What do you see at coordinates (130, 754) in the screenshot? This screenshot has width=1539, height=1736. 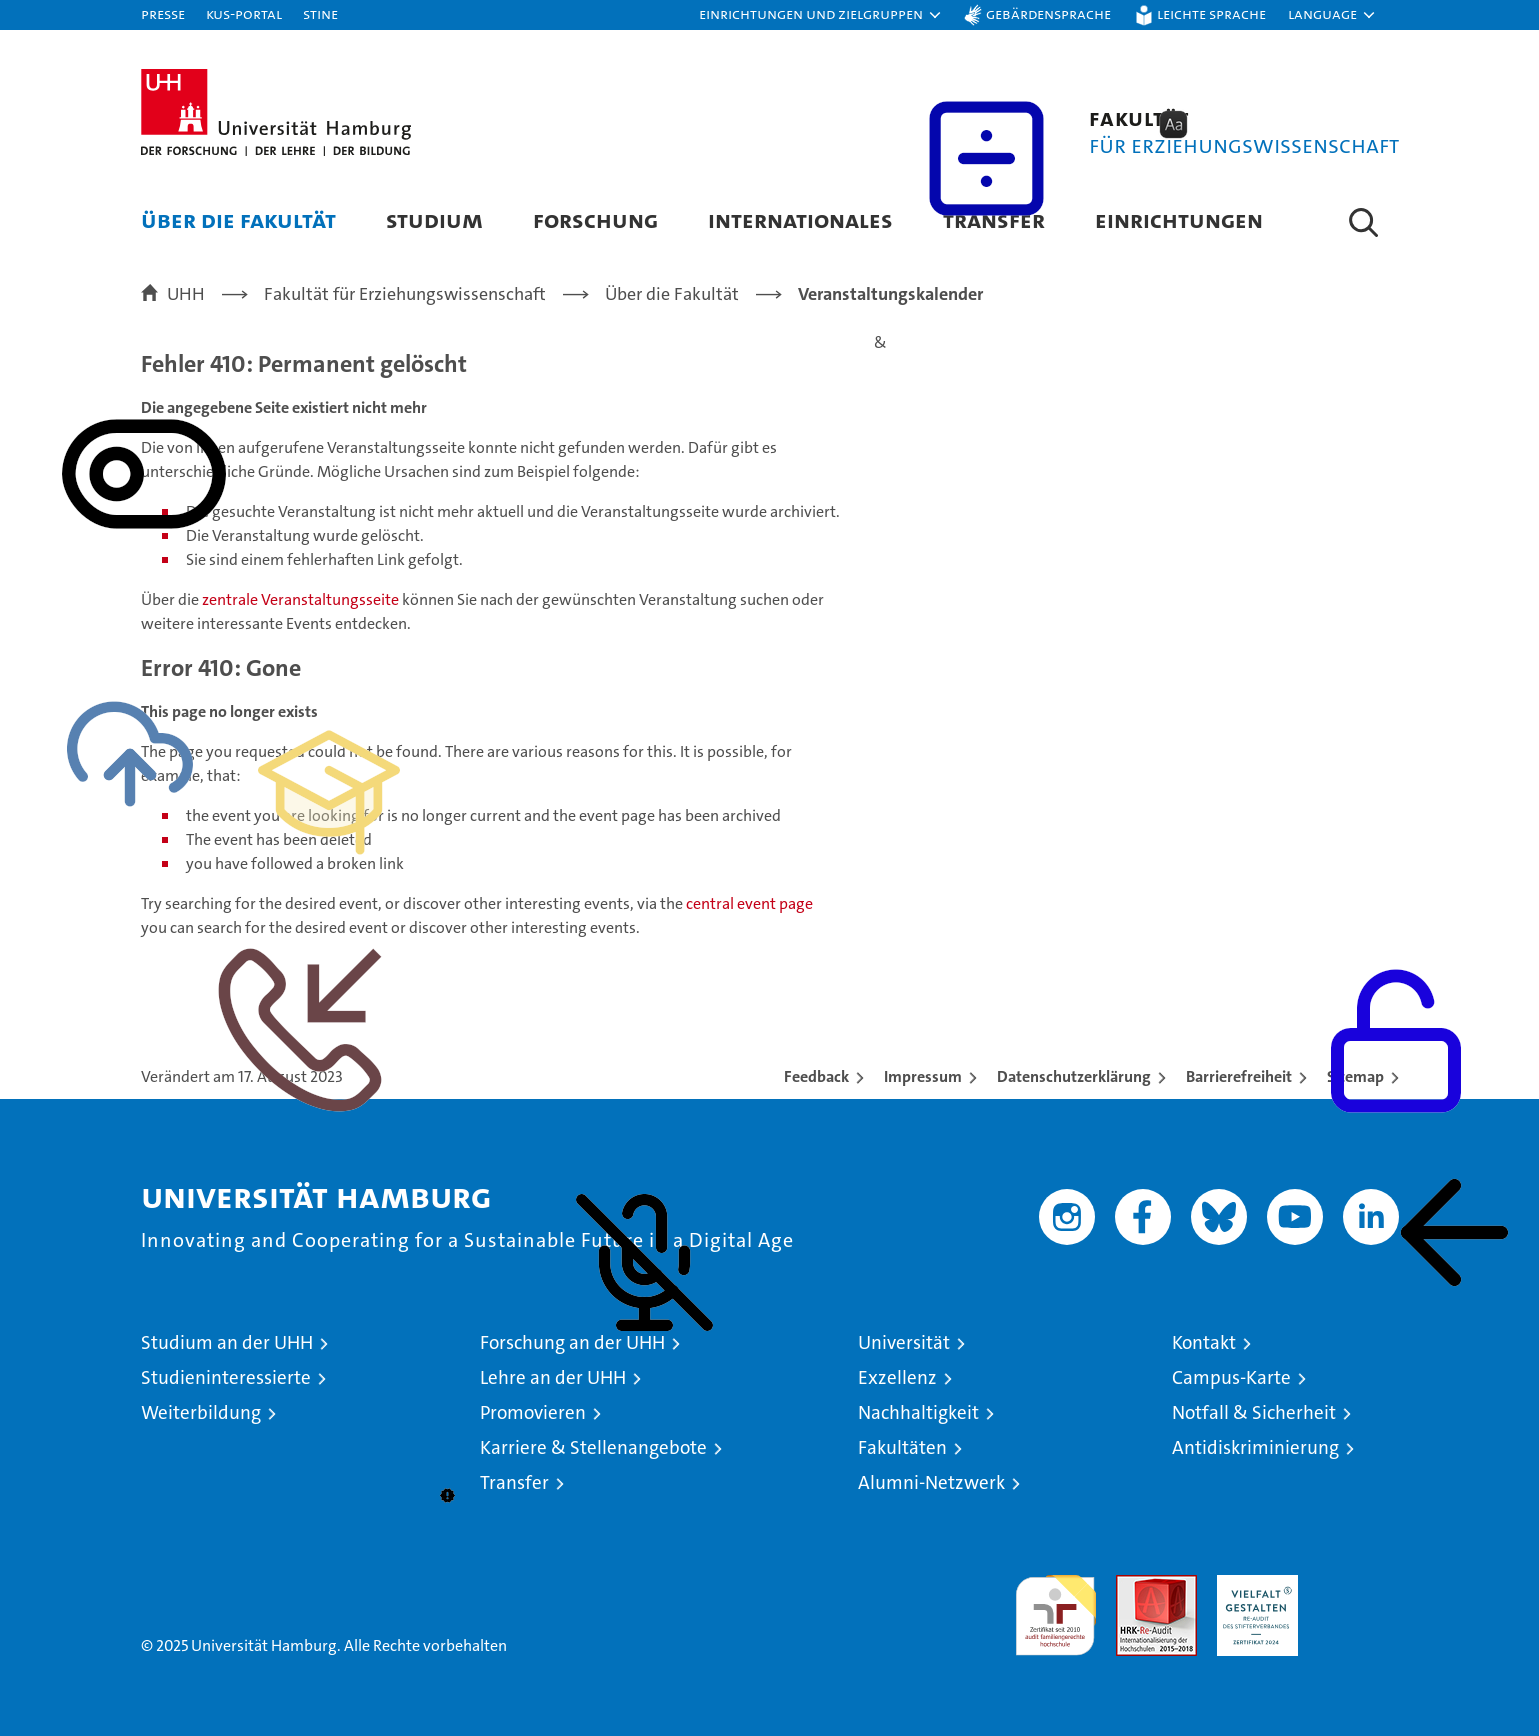 I see `upload file to cloud storage` at bounding box center [130, 754].